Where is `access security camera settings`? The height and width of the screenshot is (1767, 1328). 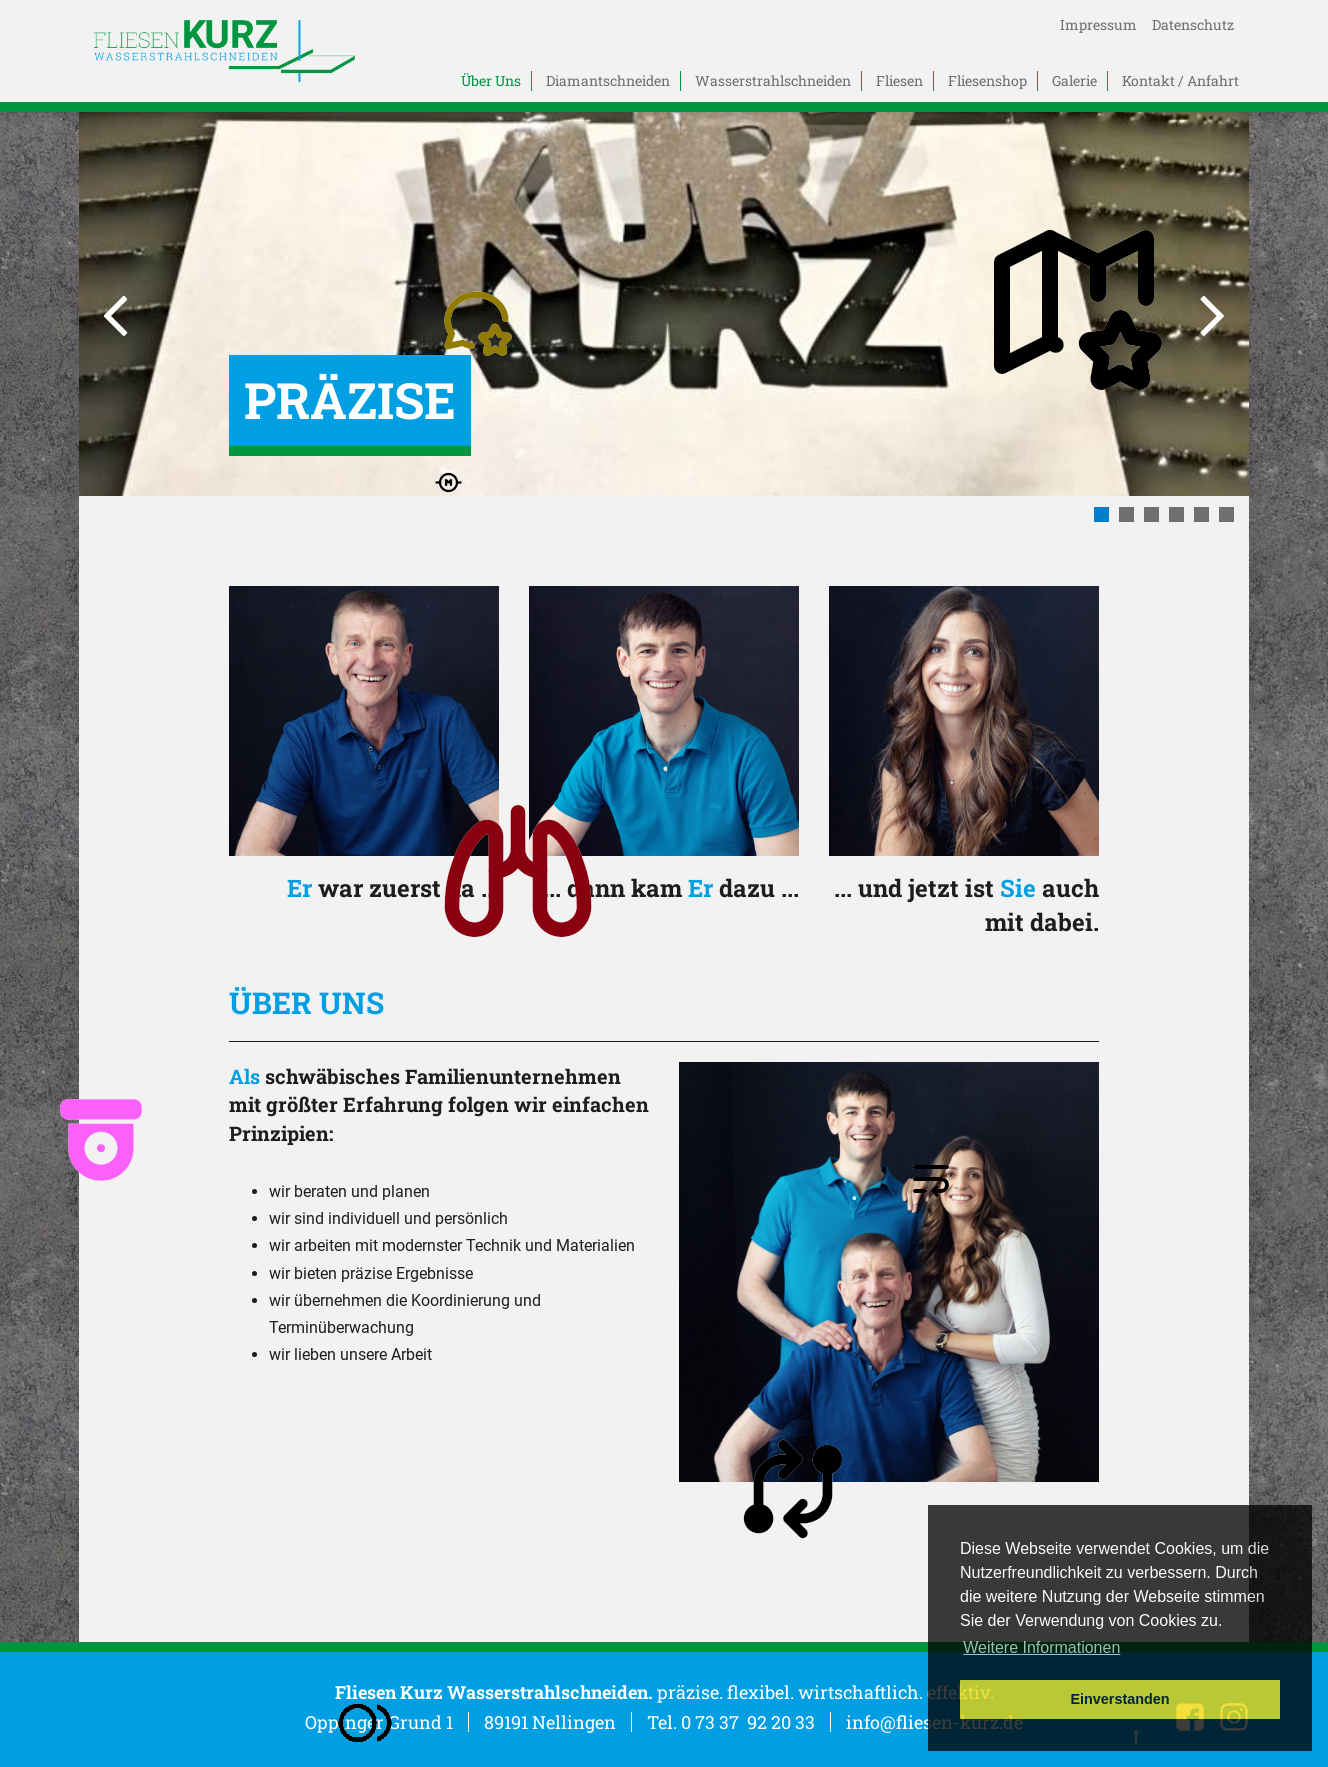
access security camera settings is located at coordinates (101, 1140).